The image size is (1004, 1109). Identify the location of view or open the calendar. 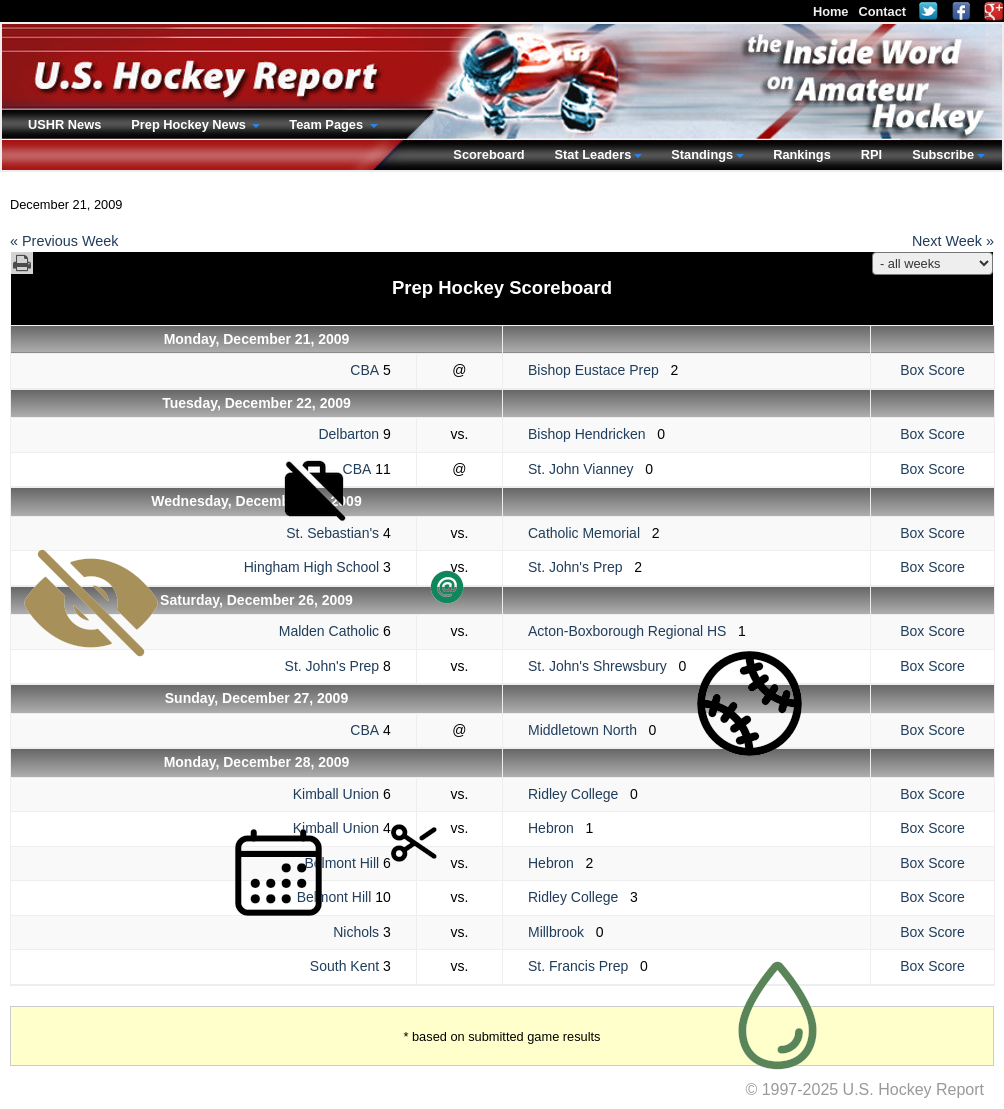
(278, 872).